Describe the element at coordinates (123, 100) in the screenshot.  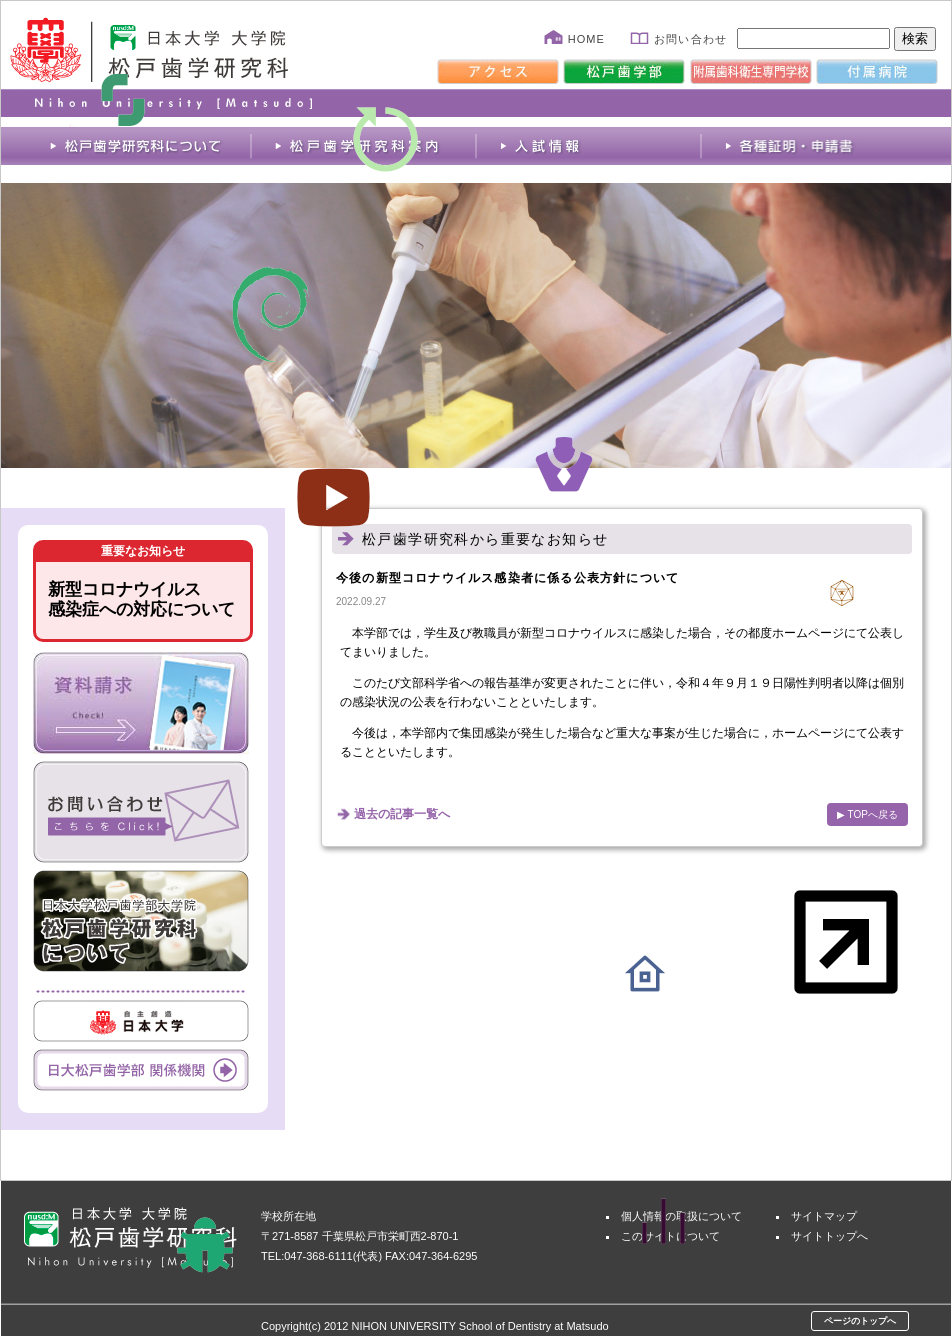
I see `shutterstock logo` at that location.